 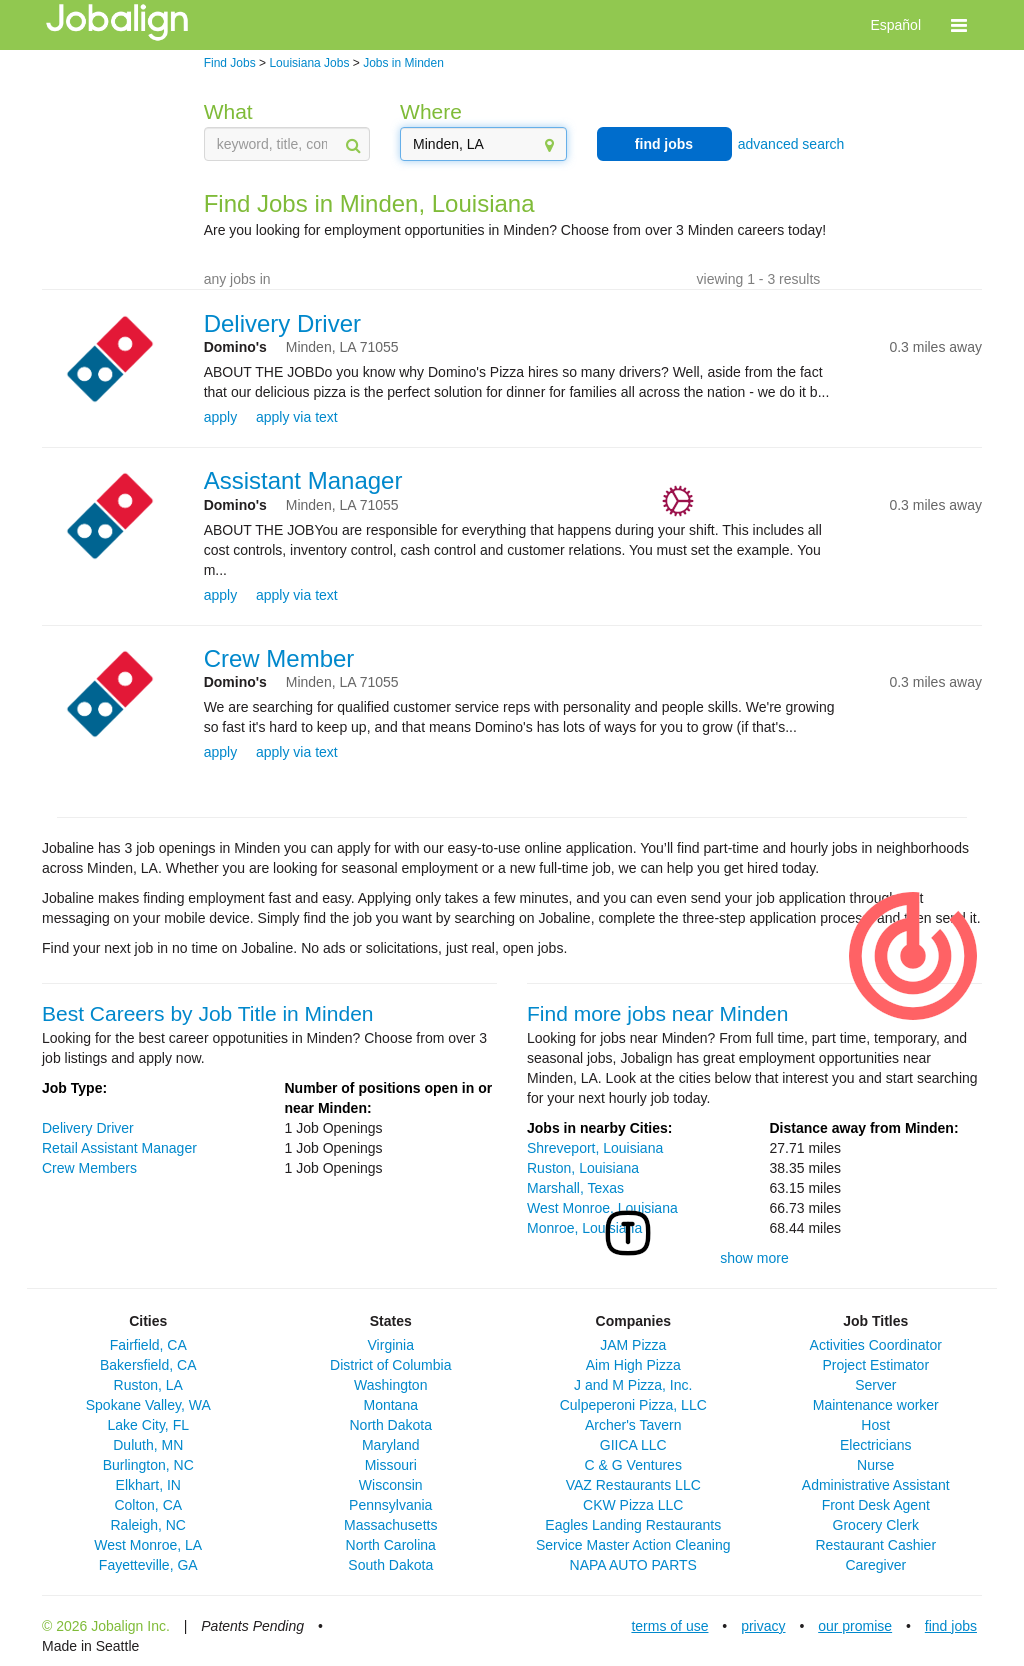 I want to click on text formatting or typography options, so click(x=628, y=1233).